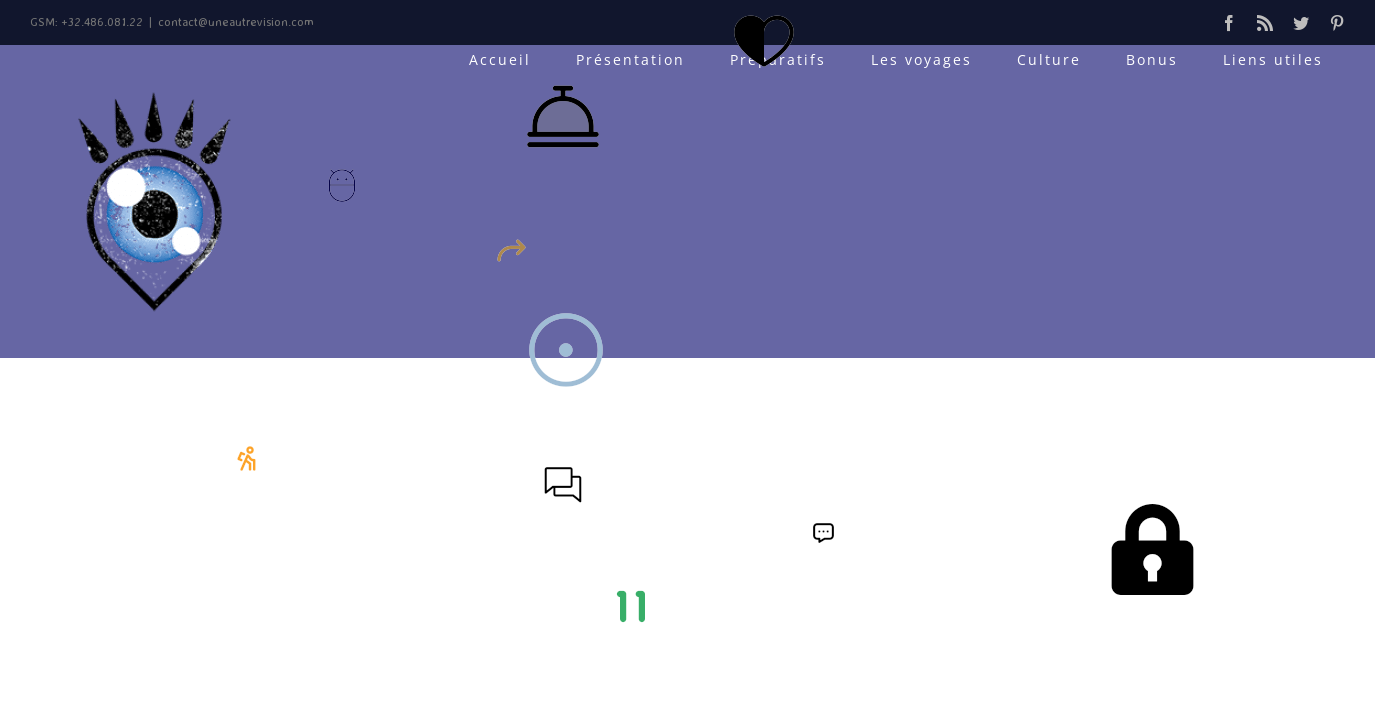  What do you see at coordinates (1152, 549) in the screenshot?
I see `indicates a locked or secured item` at bounding box center [1152, 549].